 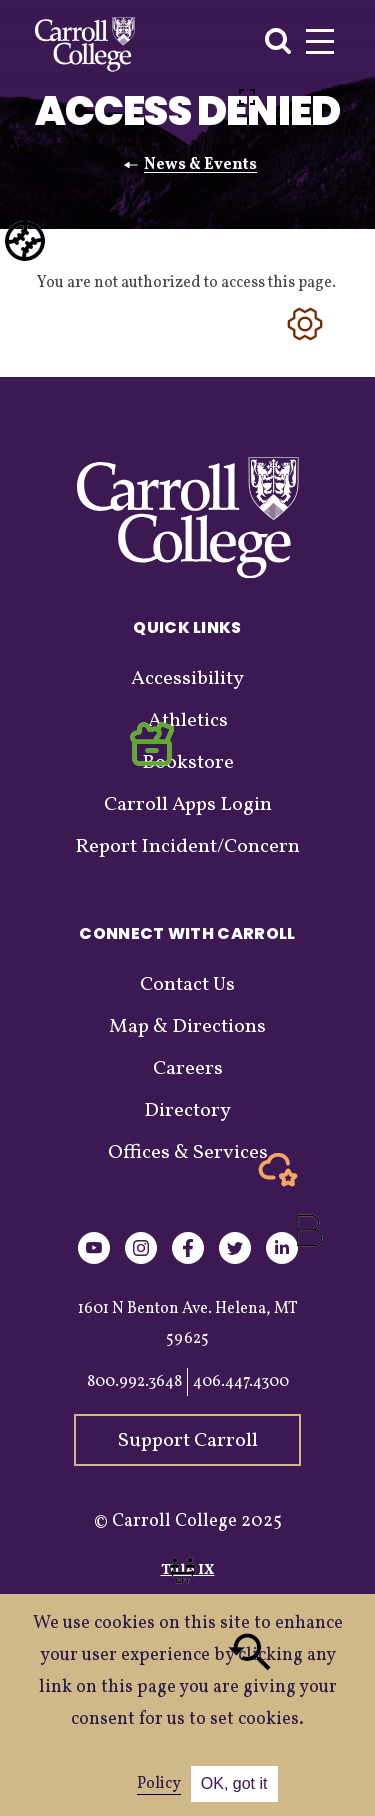 What do you see at coordinates (25, 241) in the screenshot?
I see `view baseball scores or stats` at bounding box center [25, 241].